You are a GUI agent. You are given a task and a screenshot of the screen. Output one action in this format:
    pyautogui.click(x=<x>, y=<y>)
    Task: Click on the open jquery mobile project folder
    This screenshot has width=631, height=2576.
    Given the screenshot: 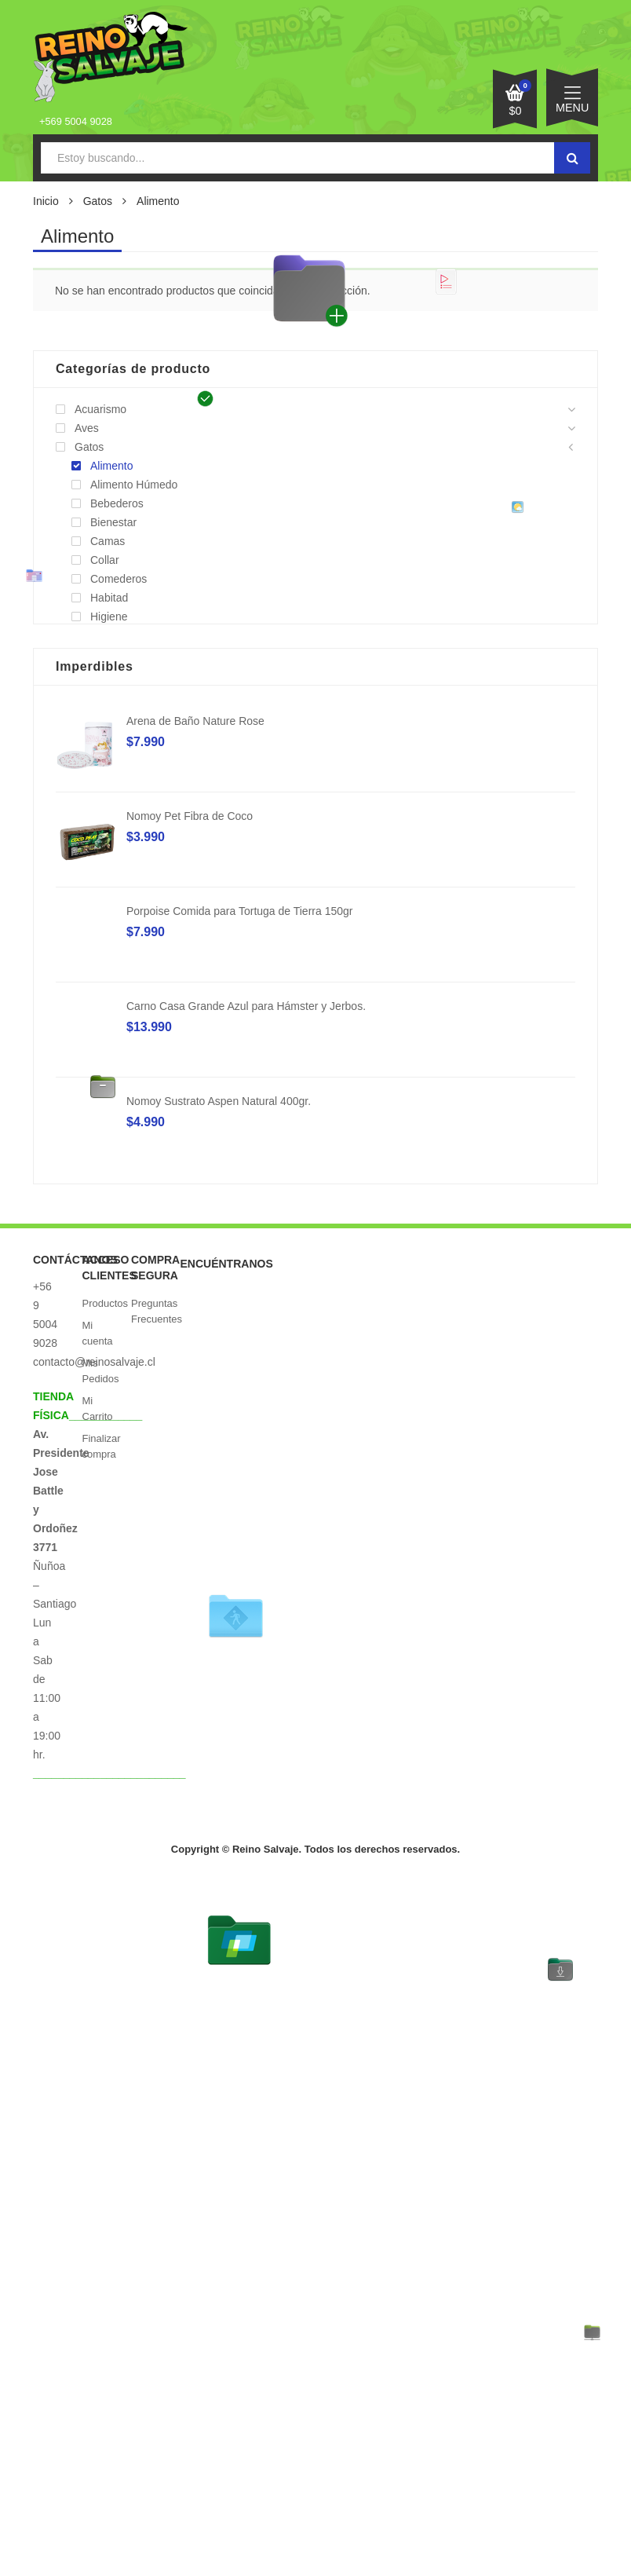 What is the action you would take?
    pyautogui.click(x=239, y=1941)
    